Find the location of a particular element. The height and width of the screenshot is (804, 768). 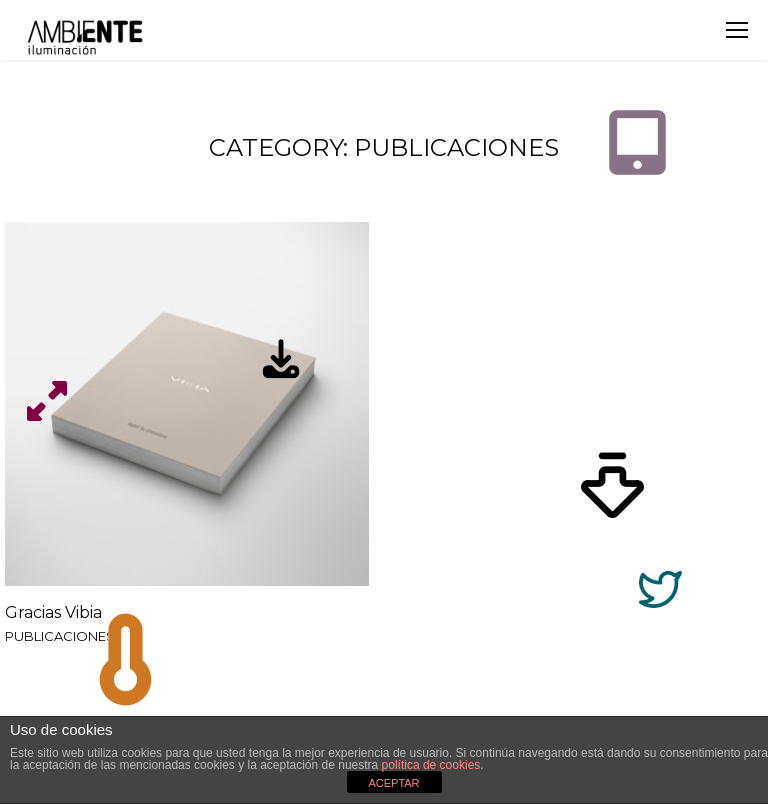

indicates high temperature reading is located at coordinates (125, 659).